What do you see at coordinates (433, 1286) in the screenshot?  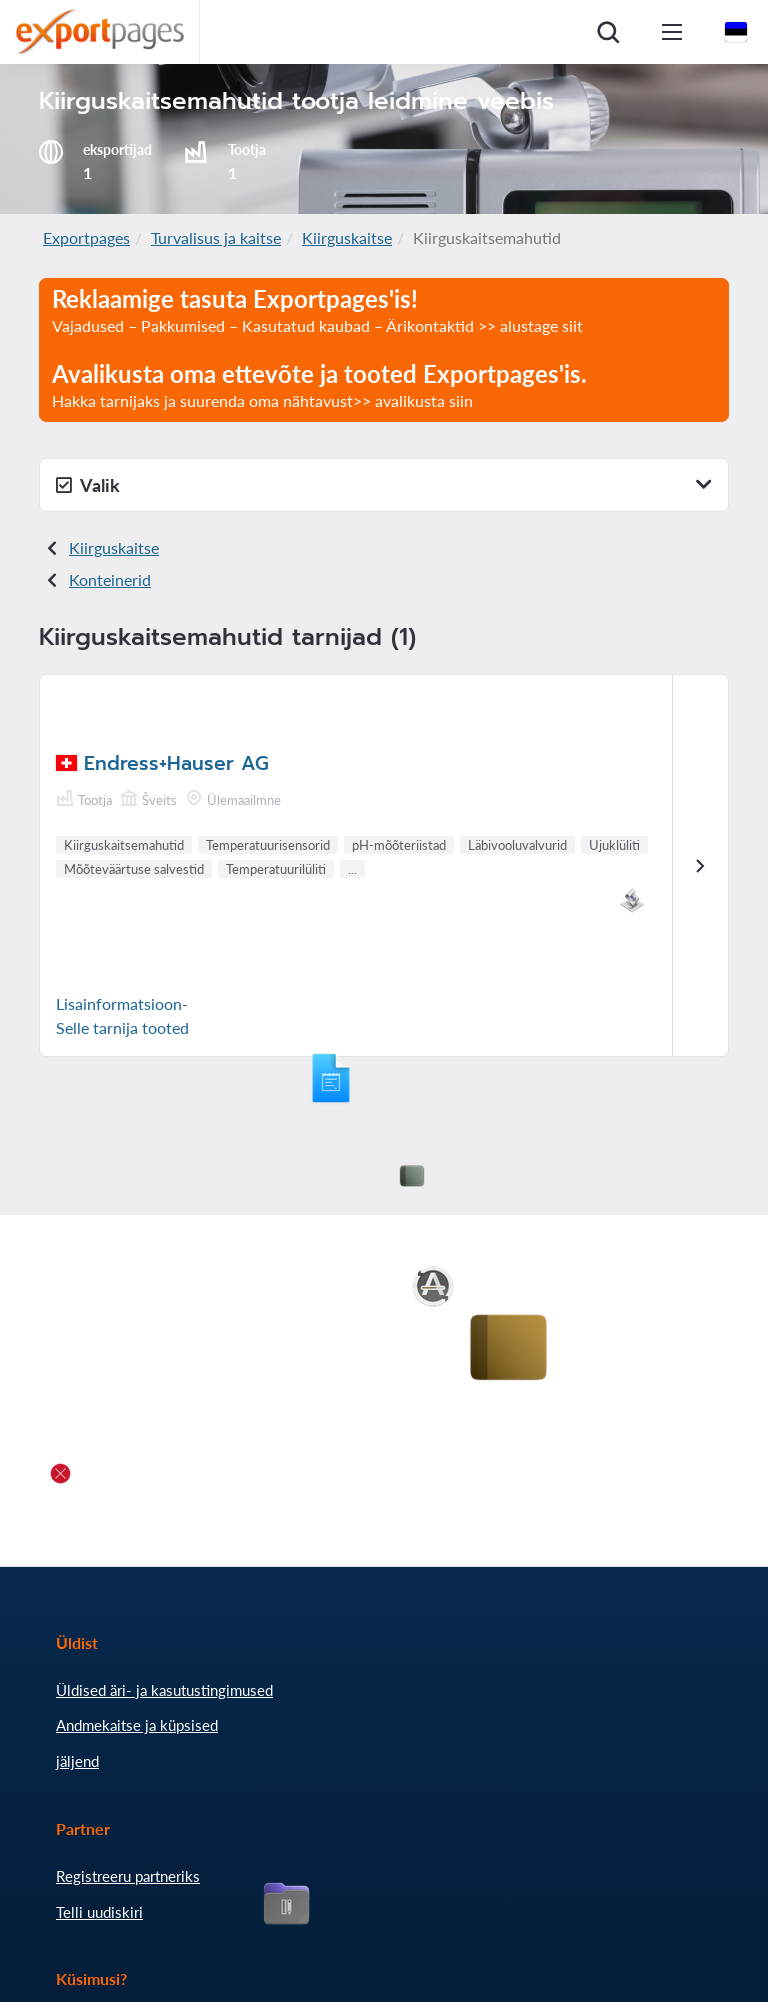 I see `open the software updater application` at bounding box center [433, 1286].